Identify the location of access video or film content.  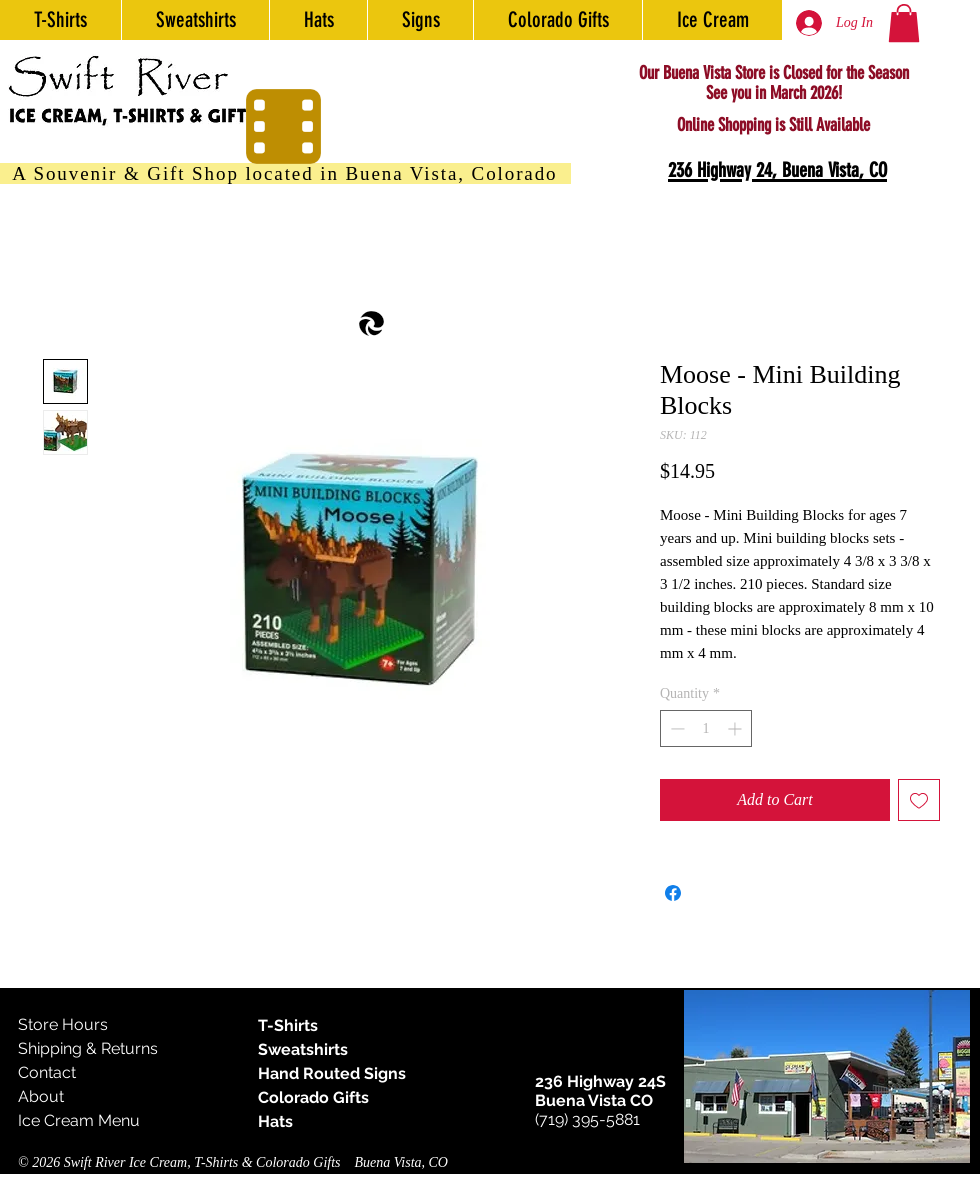
(283, 126).